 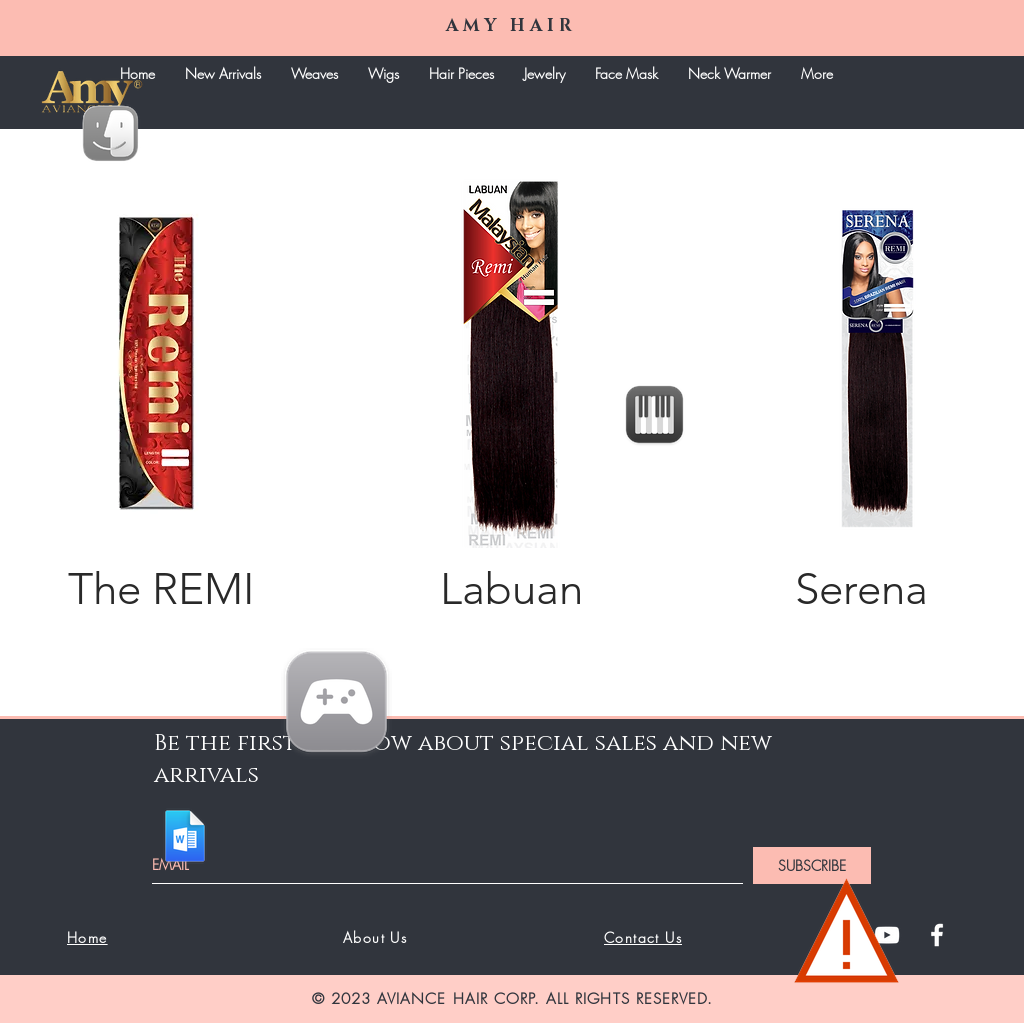 What do you see at coordinates (654, 414) in the screenshot?
I see `open virtual midi piano keyboard app` at bounding box center [654, 414].